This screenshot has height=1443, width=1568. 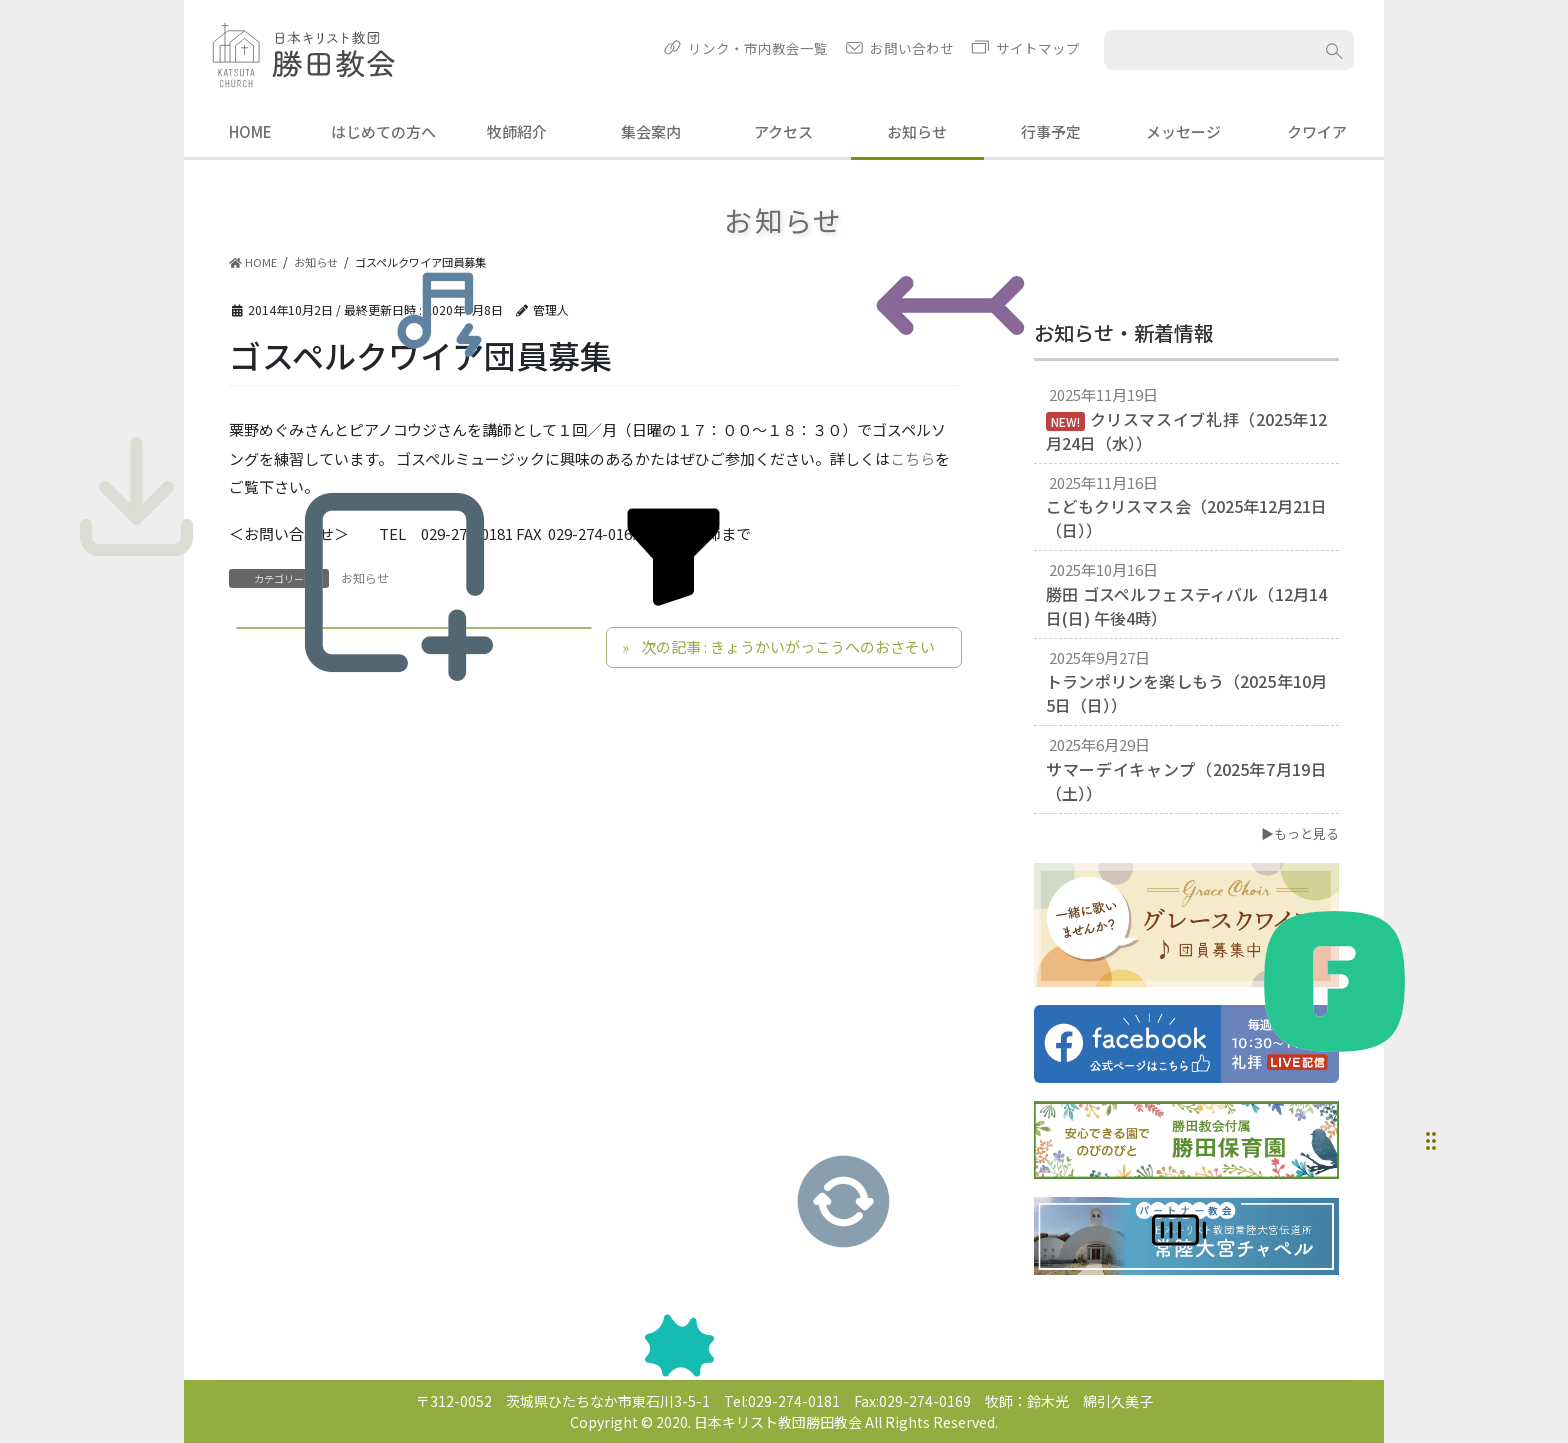 I want to click on sync data or refresh content, so click(x=843, y=1201).